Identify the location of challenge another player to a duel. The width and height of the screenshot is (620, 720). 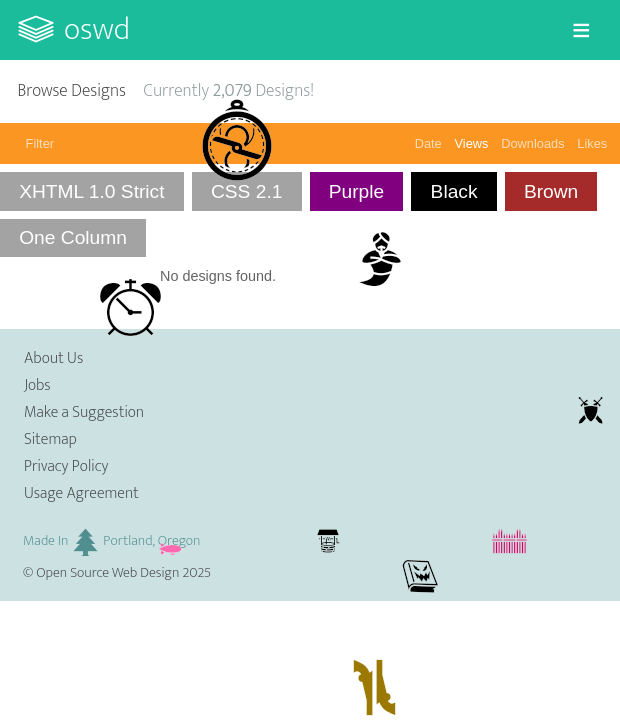
(374, 687).